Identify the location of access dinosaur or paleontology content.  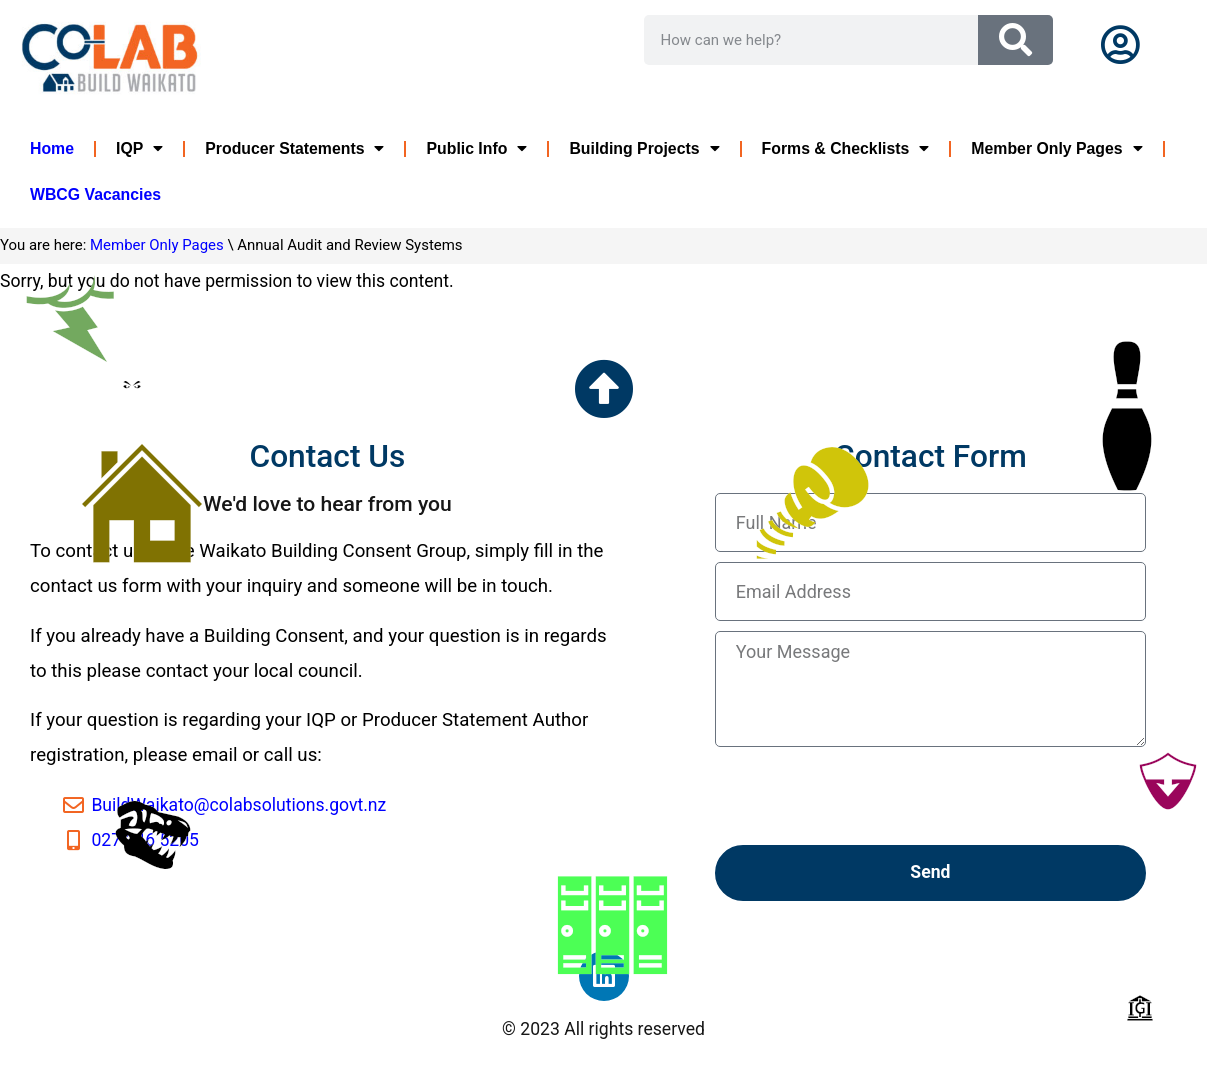
(153, 835).